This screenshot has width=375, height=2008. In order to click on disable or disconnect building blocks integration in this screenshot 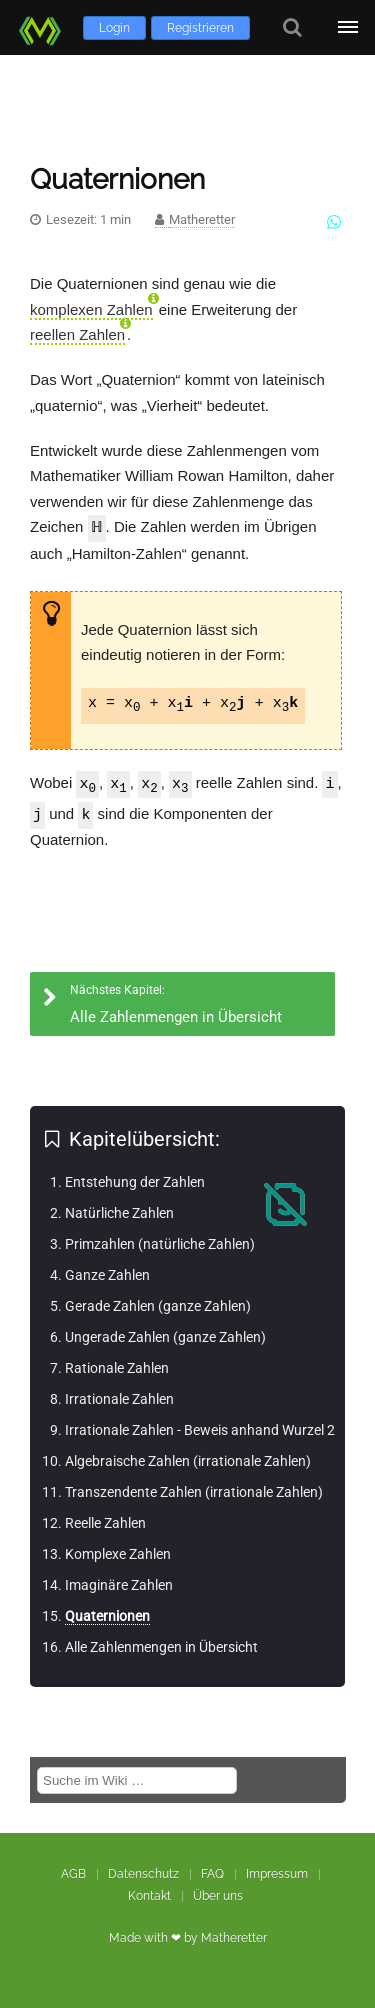, I will do `click(285, 1204)`.